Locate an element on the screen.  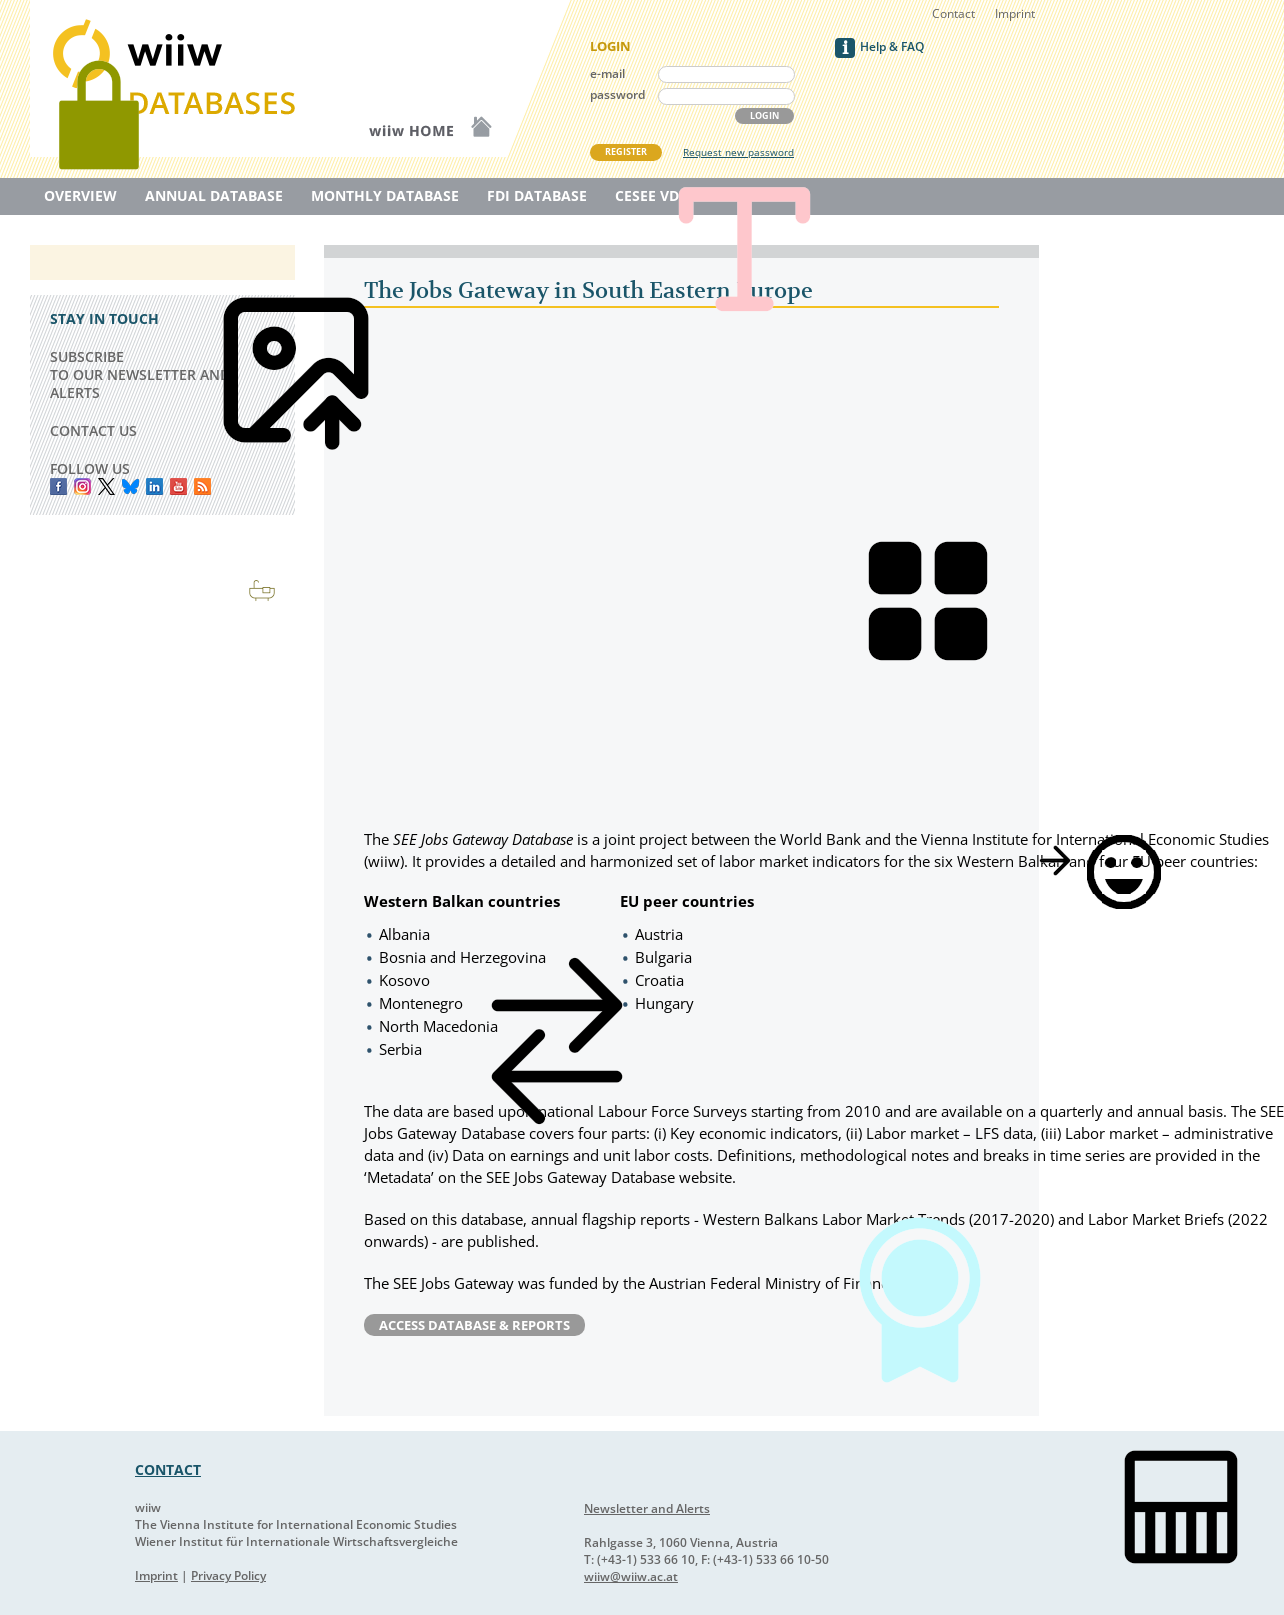
indicates a locked or secured item is located at coordinates (99, 115).